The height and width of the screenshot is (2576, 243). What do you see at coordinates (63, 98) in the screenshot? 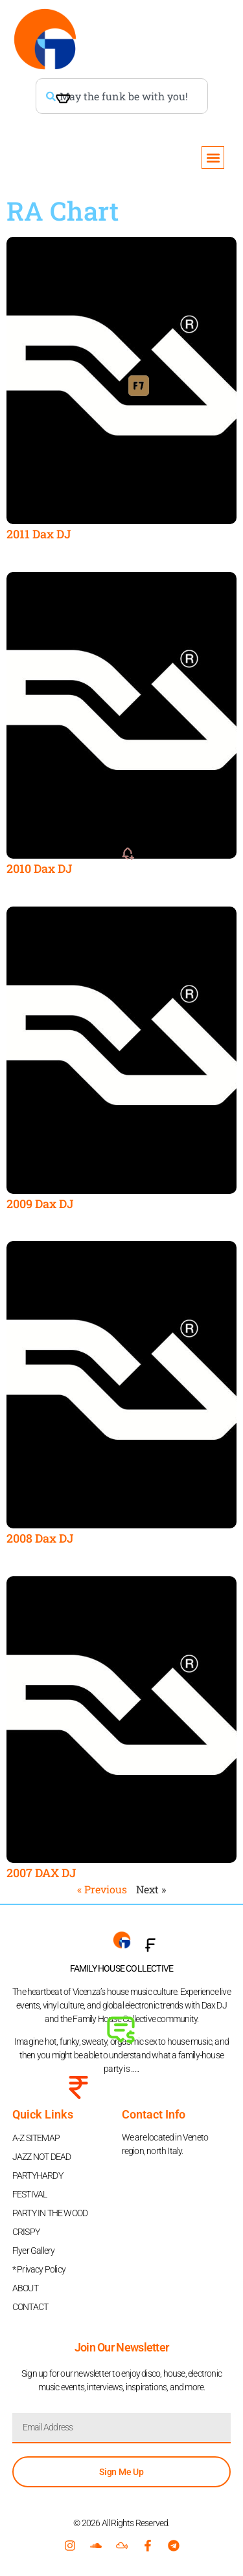
I see `access food or recipe features` at bounding box center [63, 98].